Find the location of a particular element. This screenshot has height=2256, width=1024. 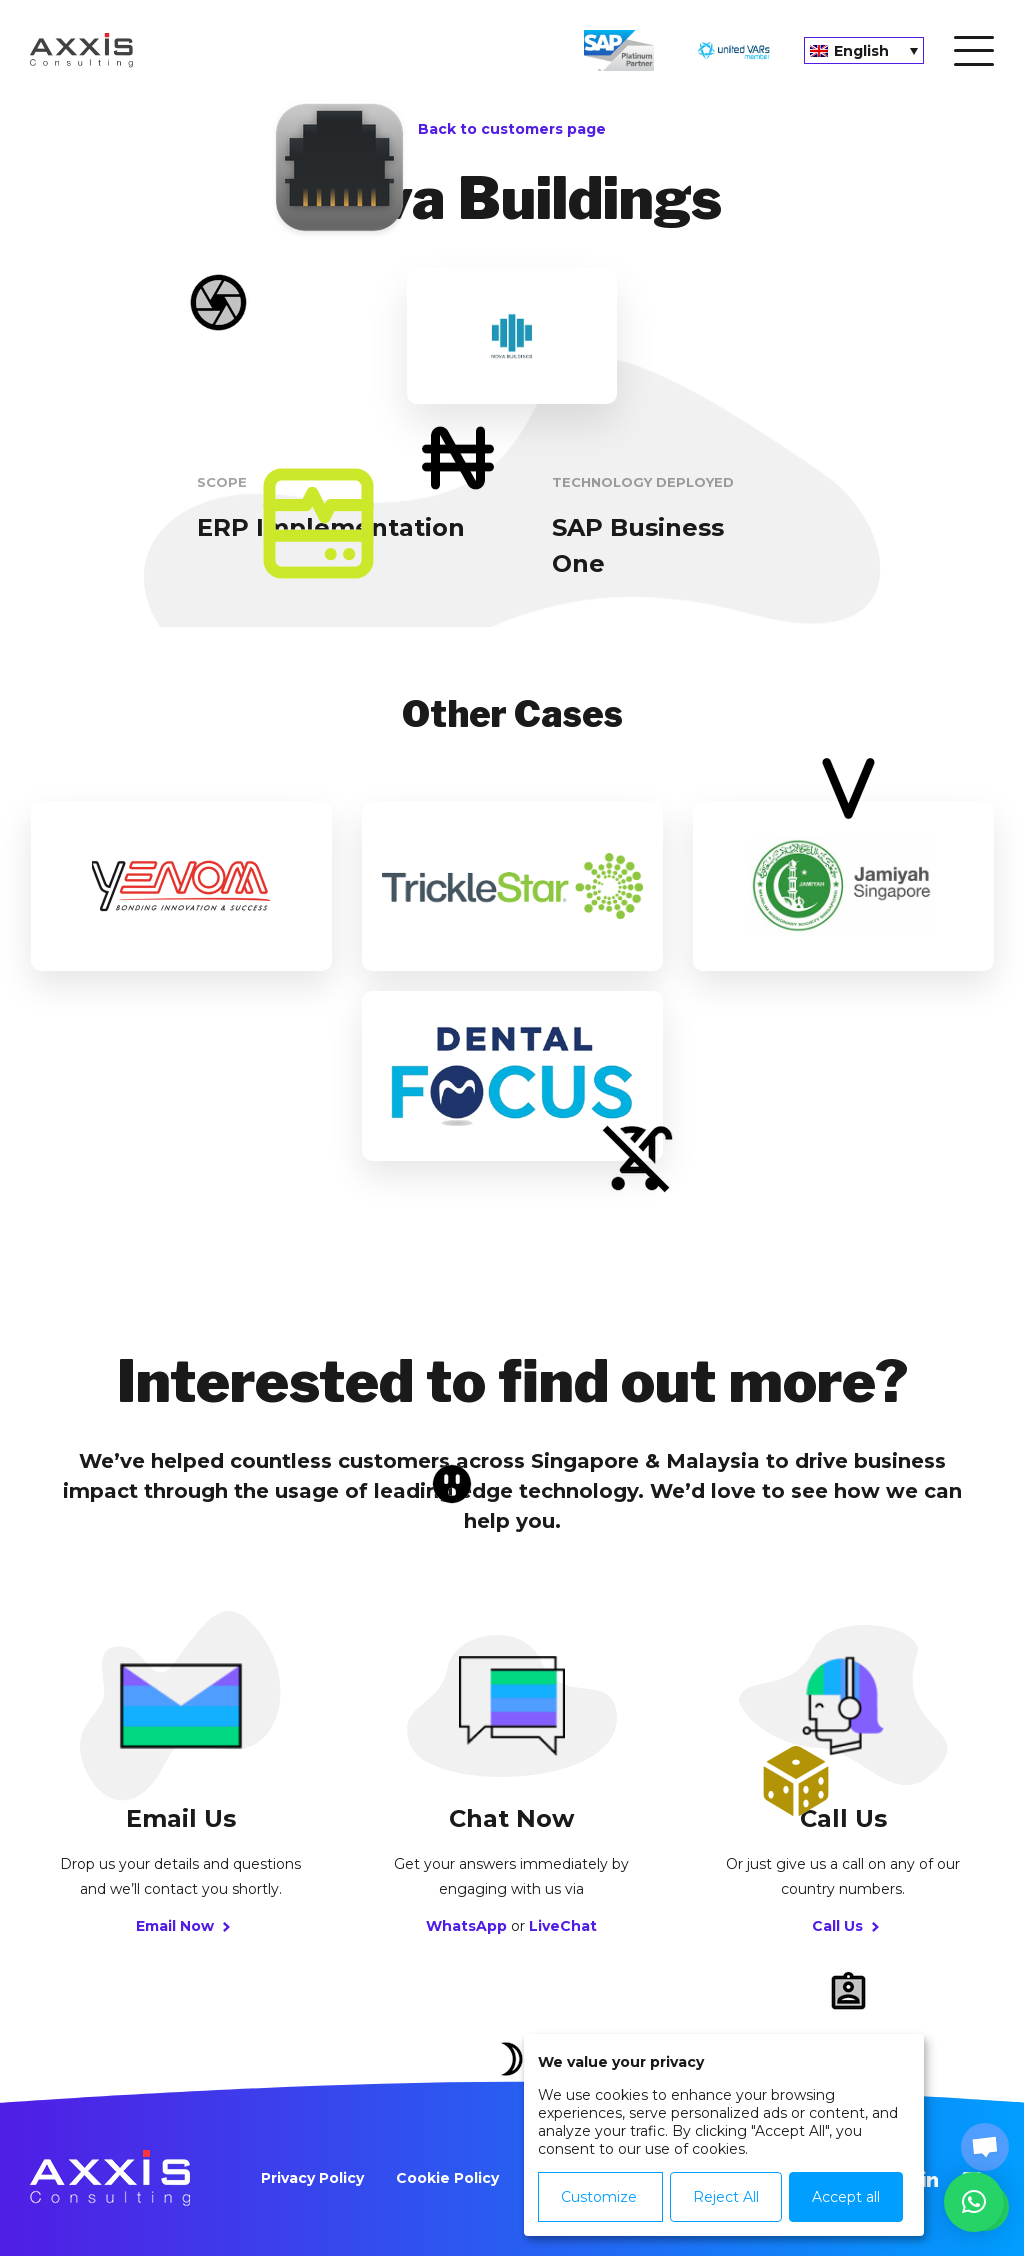

indicates a verified or validated status is located at coordinates (848, 788).